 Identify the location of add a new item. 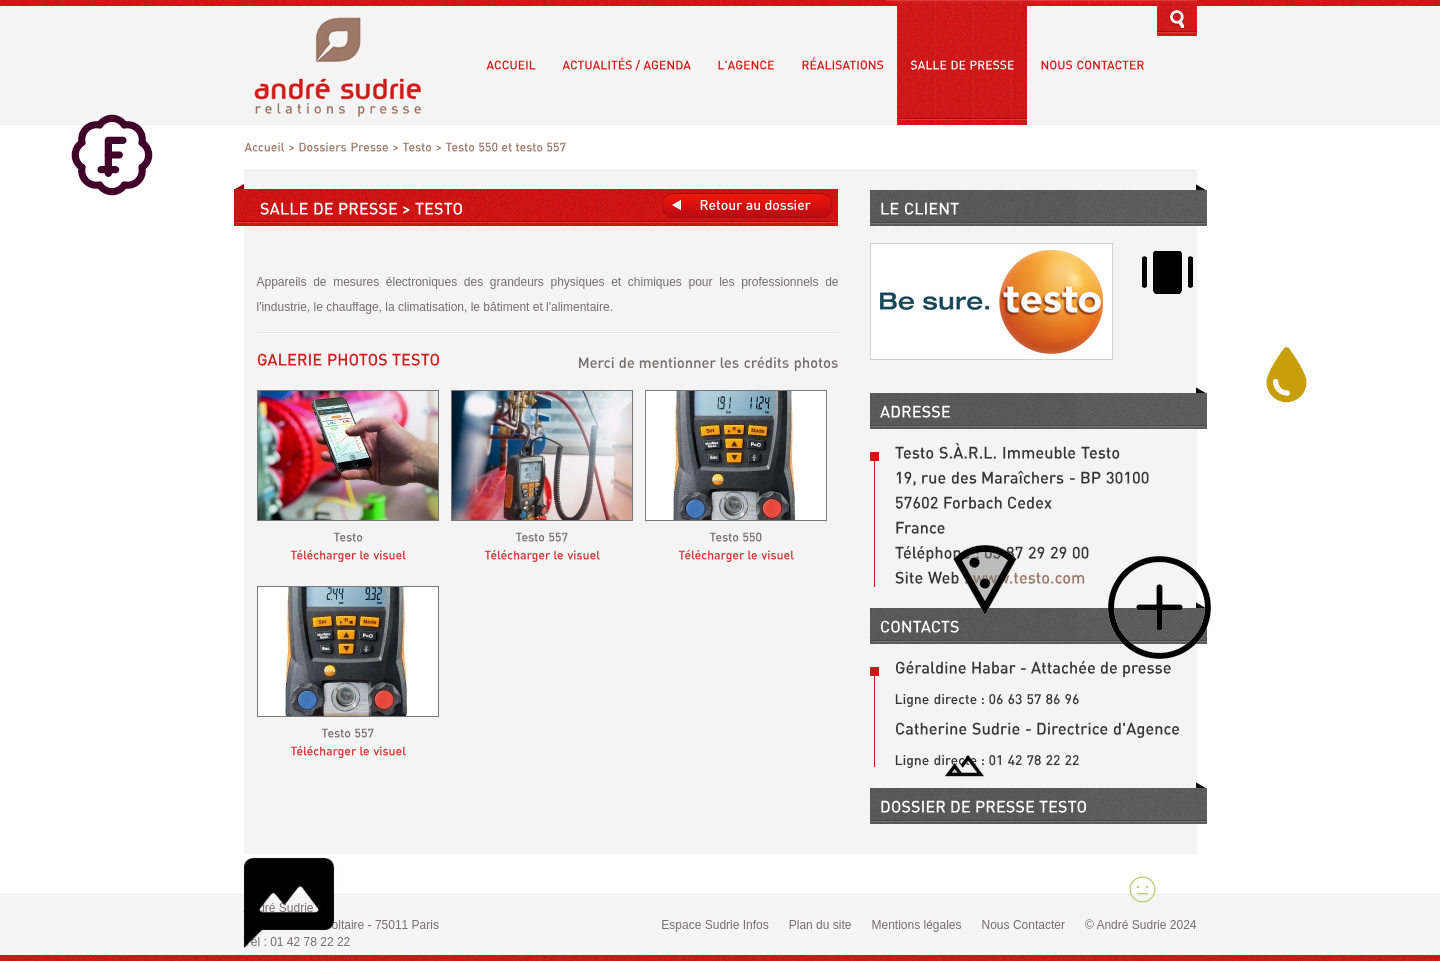
(1159, 607).